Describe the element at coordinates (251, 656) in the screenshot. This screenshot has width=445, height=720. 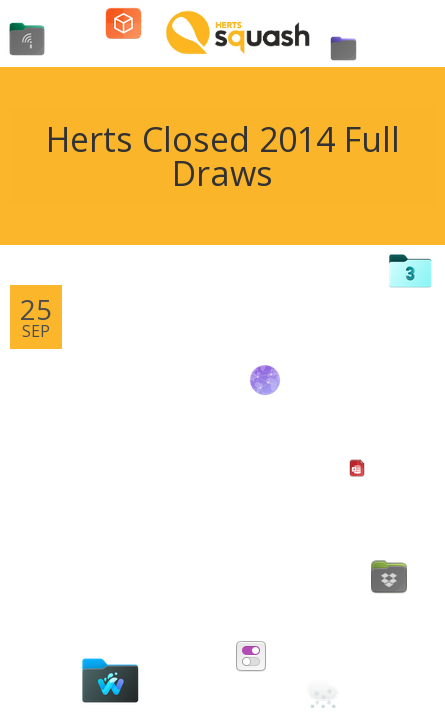
I see `open gnome tweaks to customize system settings` at that location.